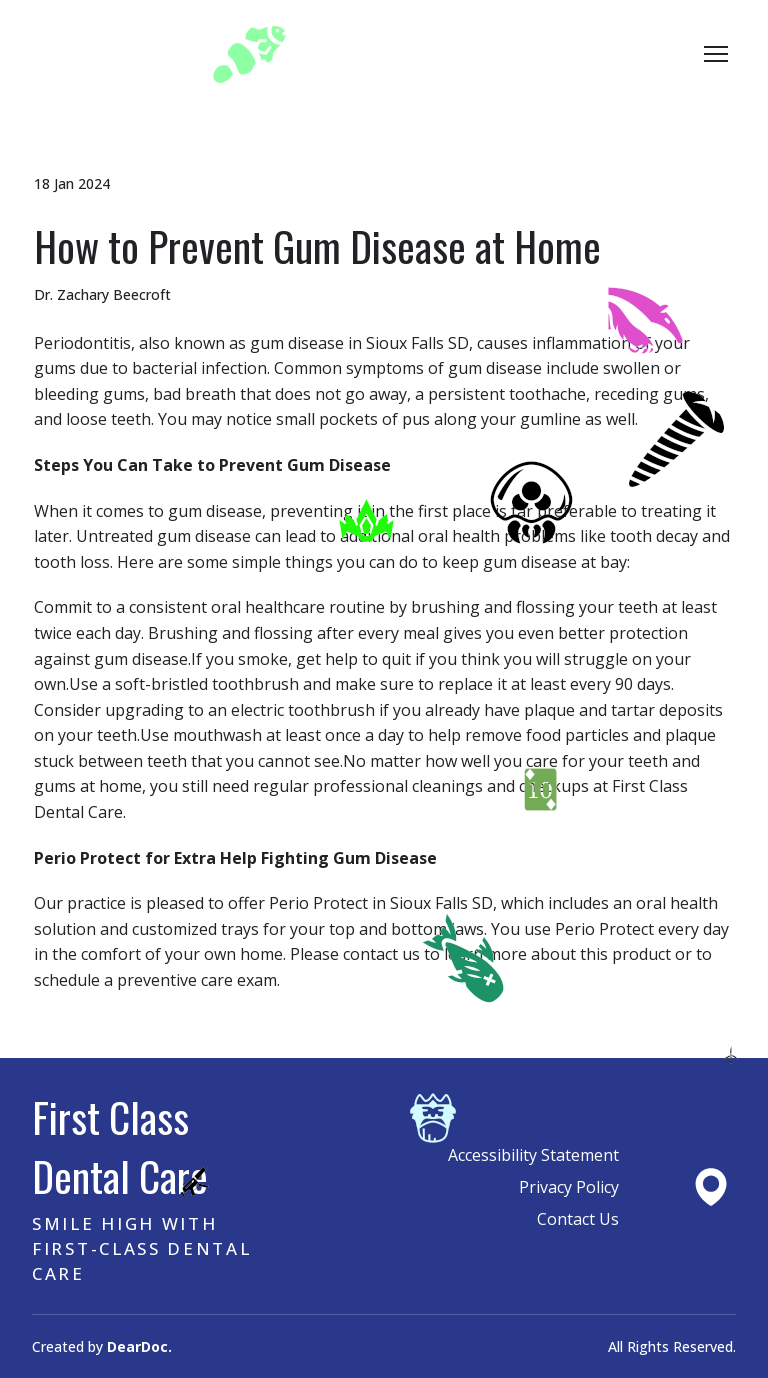 The height and width of the screenshot is (1378, 768). What do you see at coordinates (645, 320) in the screenshot?
I see `anteater character or avatar icon` at bounding box center [645, 320].